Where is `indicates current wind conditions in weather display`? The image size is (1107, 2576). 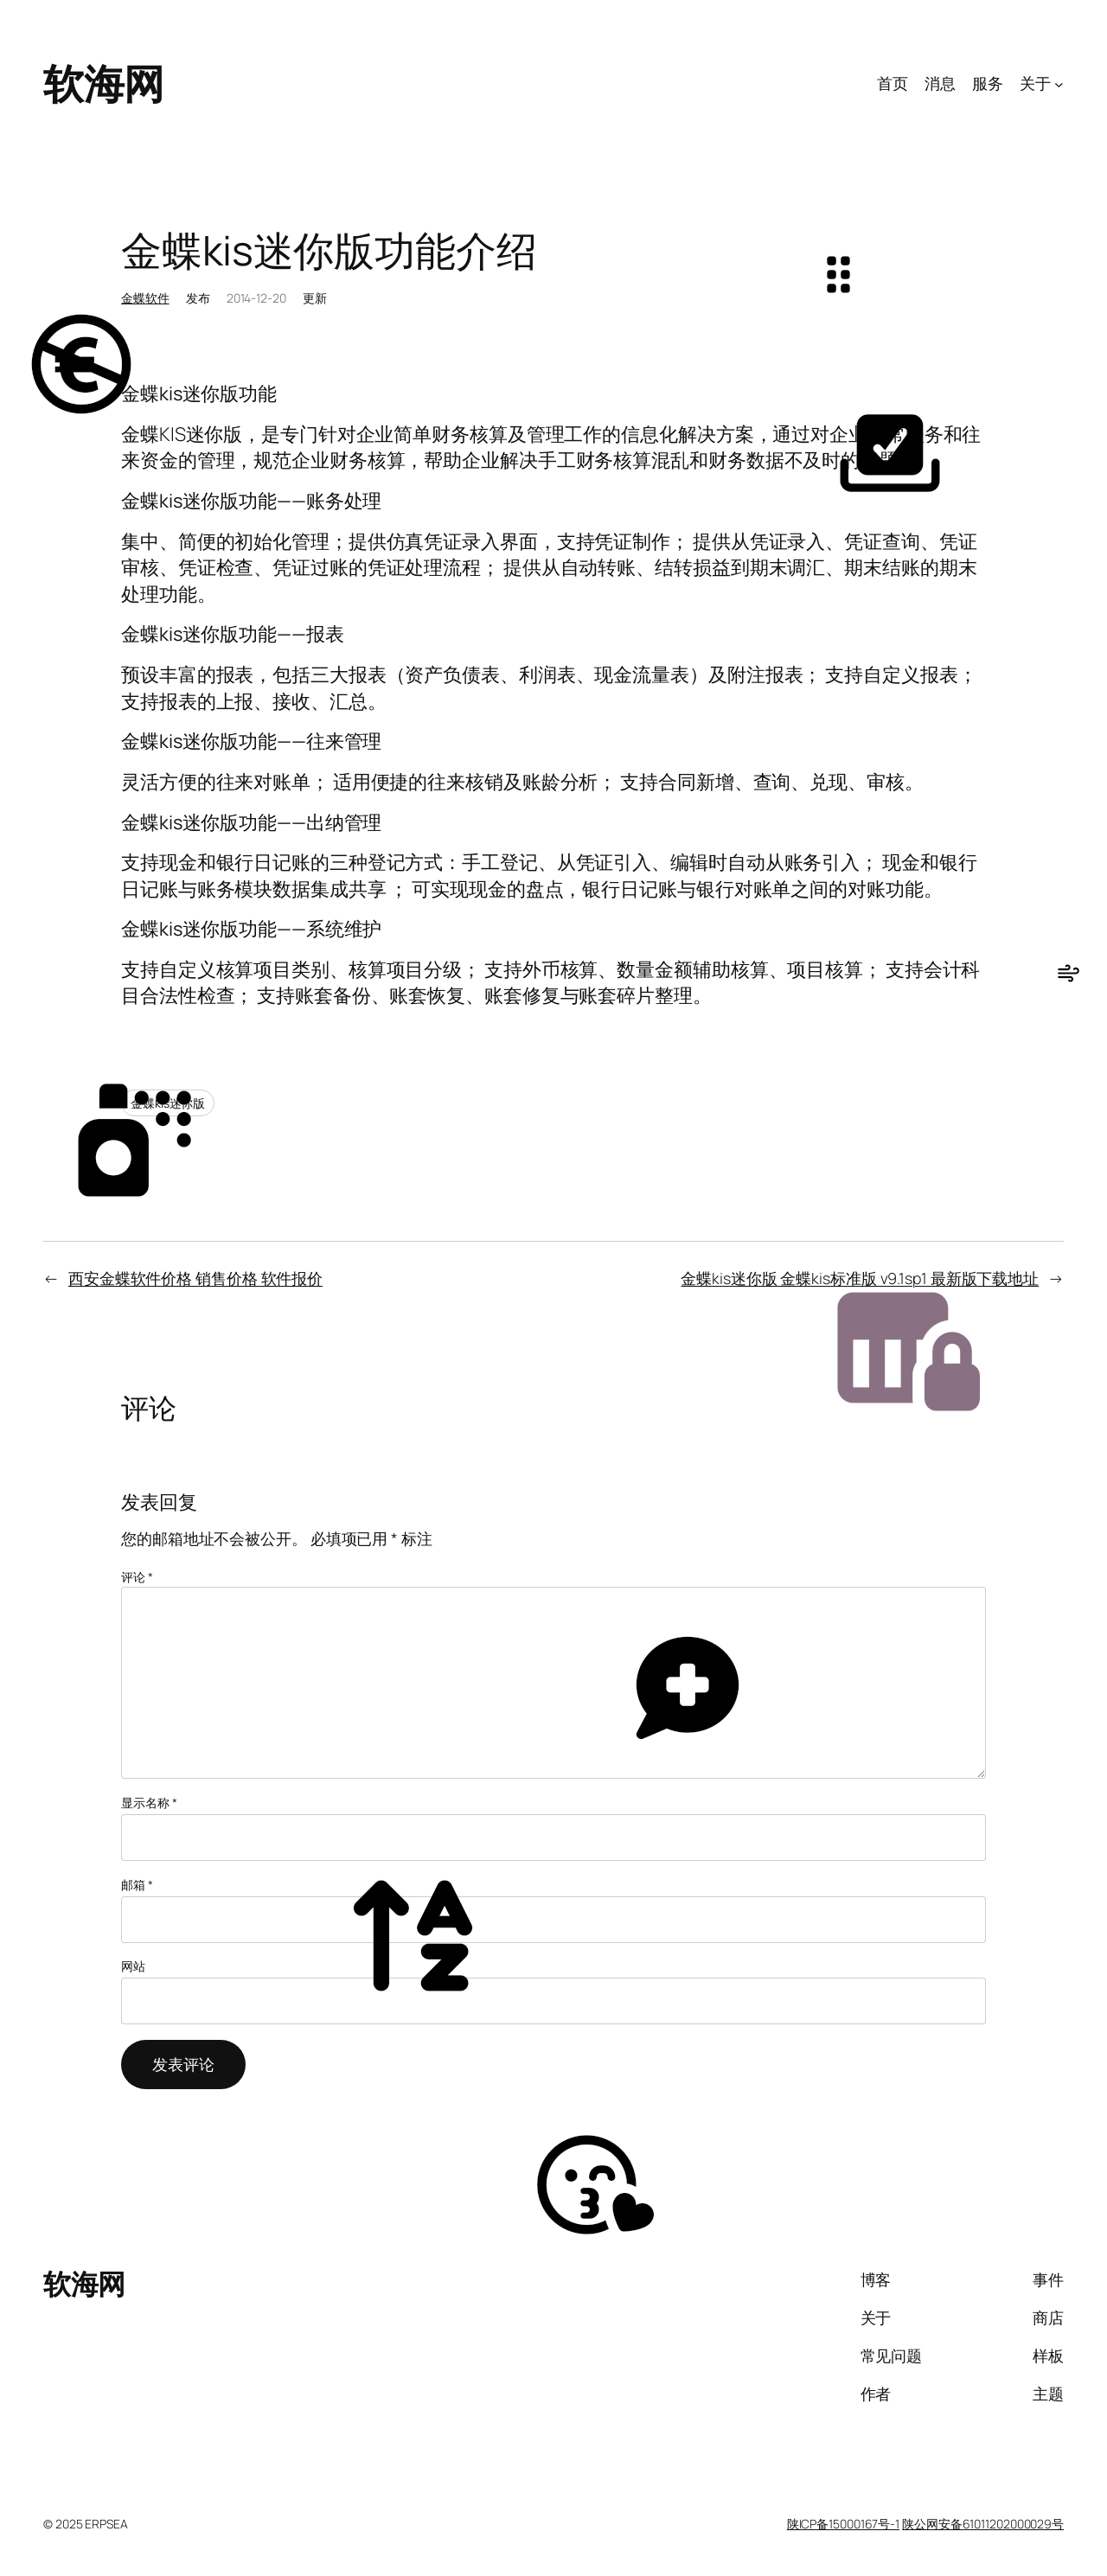 indicates current wind conditions in weather display is located at coordinates (1068, 973).